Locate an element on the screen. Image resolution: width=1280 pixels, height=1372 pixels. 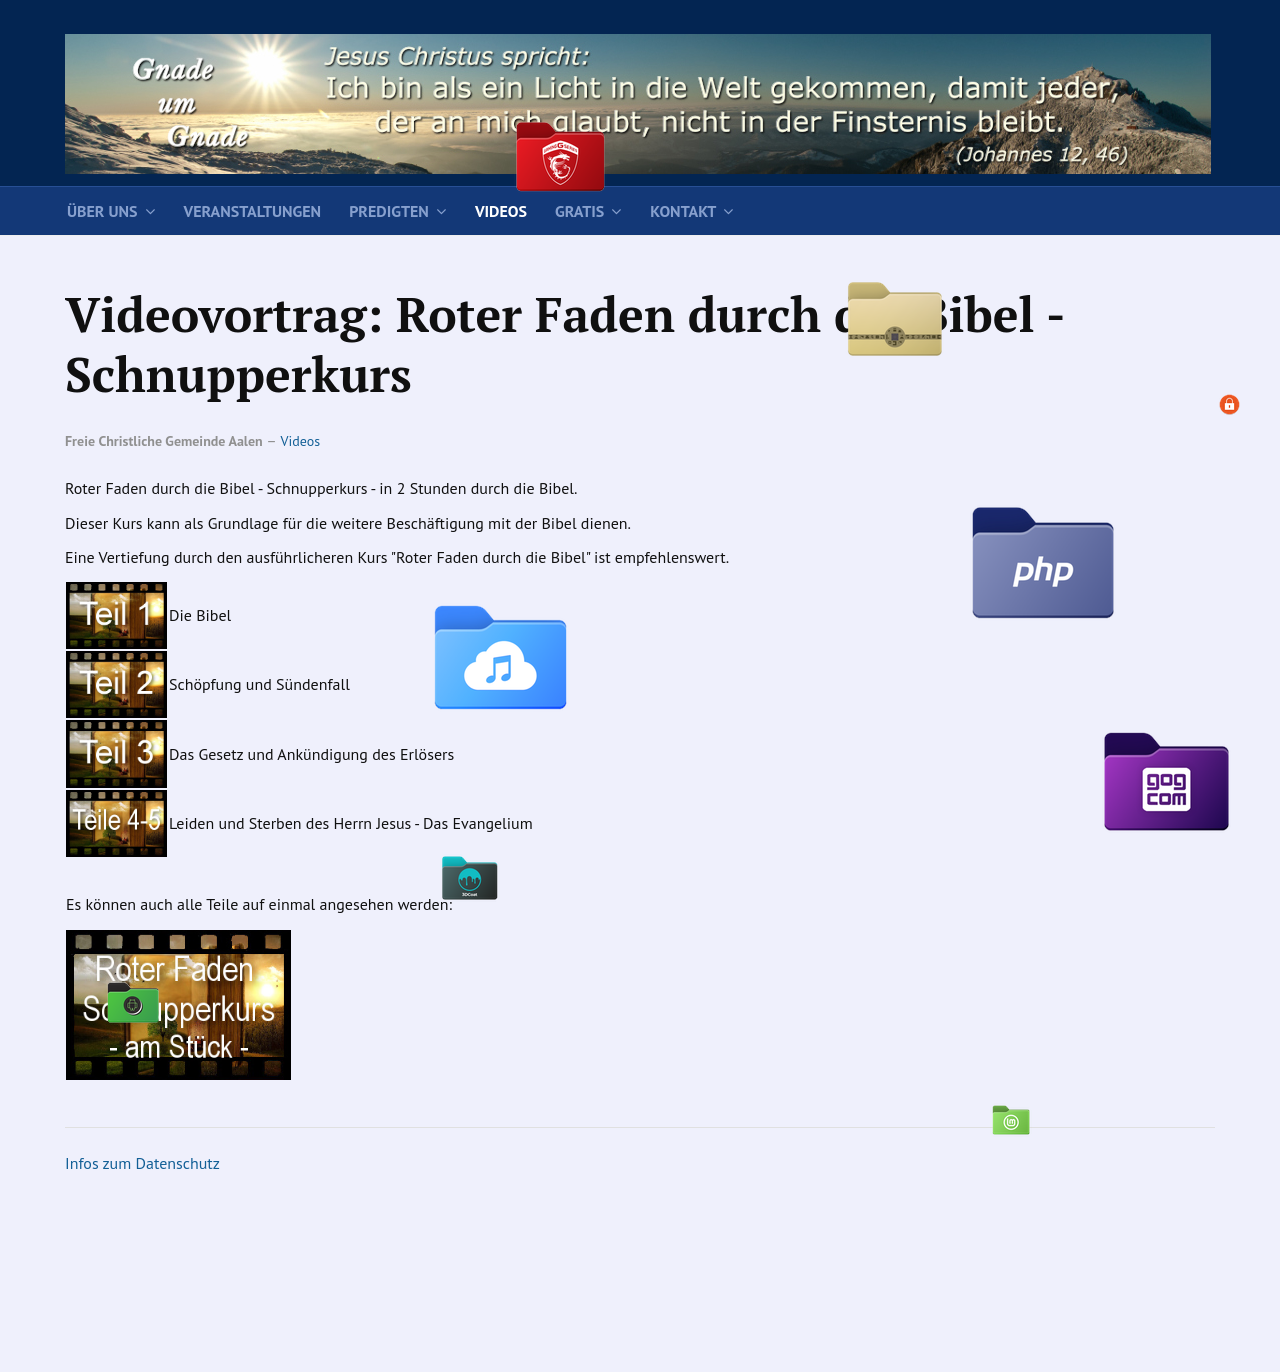
open folder containing downloaded youtube audio files is located at coordinates (500, 661).